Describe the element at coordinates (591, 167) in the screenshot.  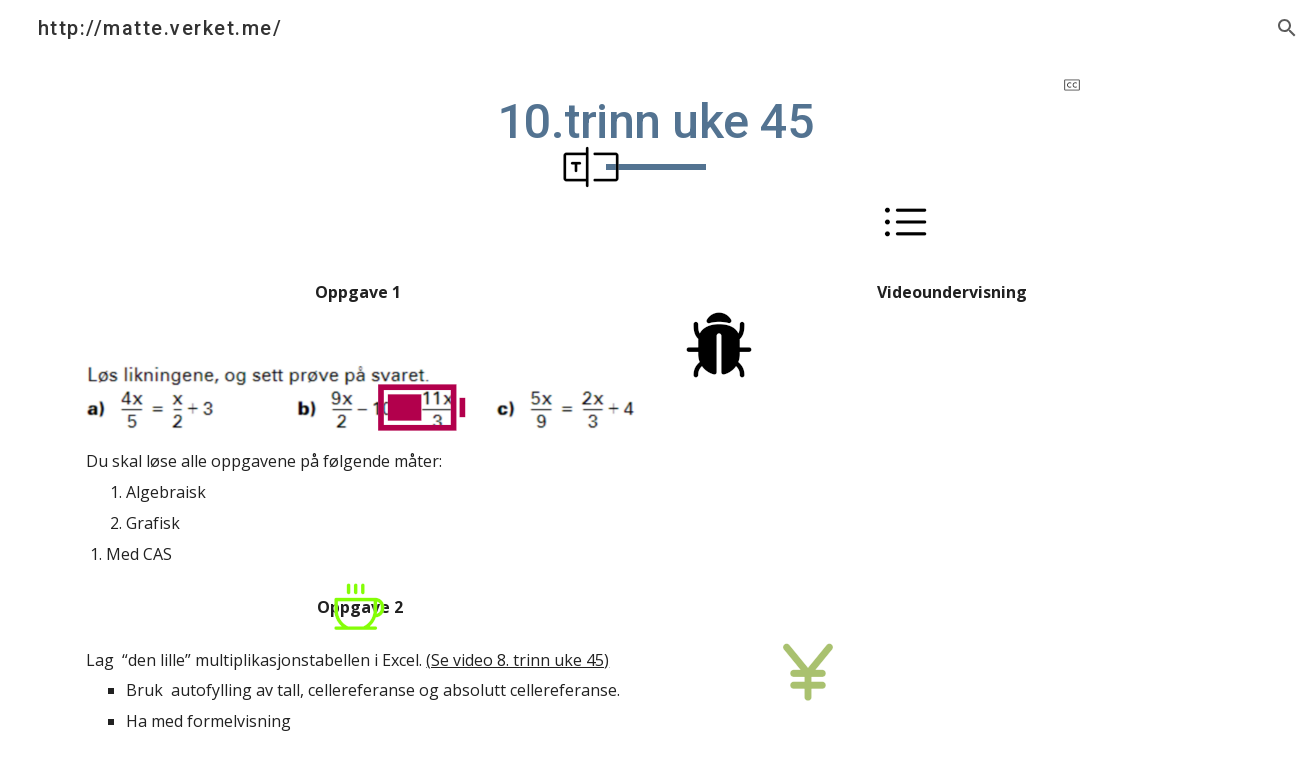
I see `enter or edit text in a text field` at that location.